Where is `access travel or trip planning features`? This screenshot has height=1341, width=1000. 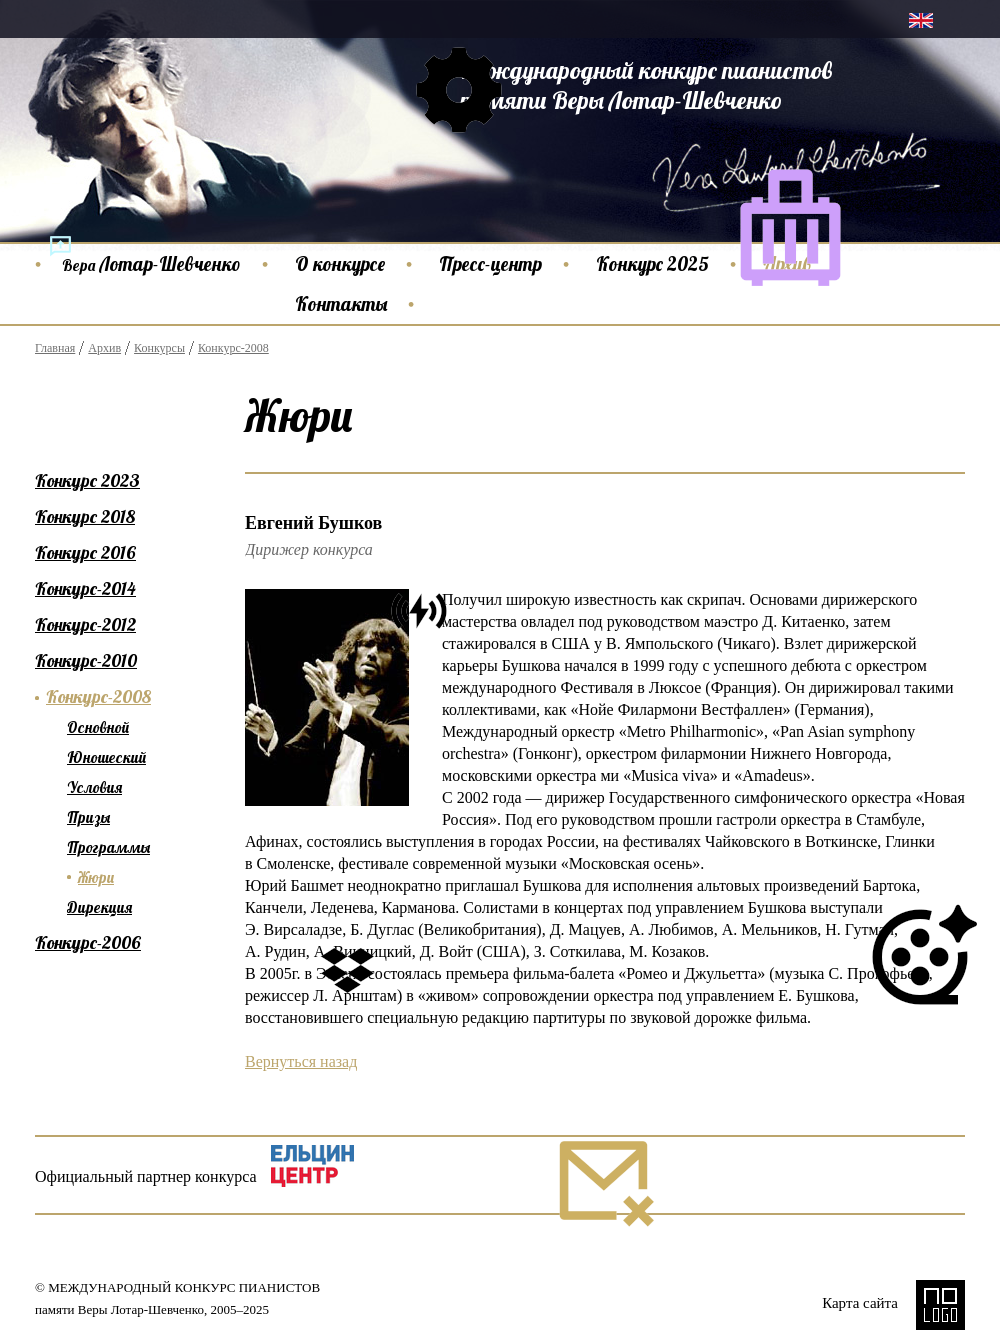 access travel or trip planning features is located at coordinates (790, 230).